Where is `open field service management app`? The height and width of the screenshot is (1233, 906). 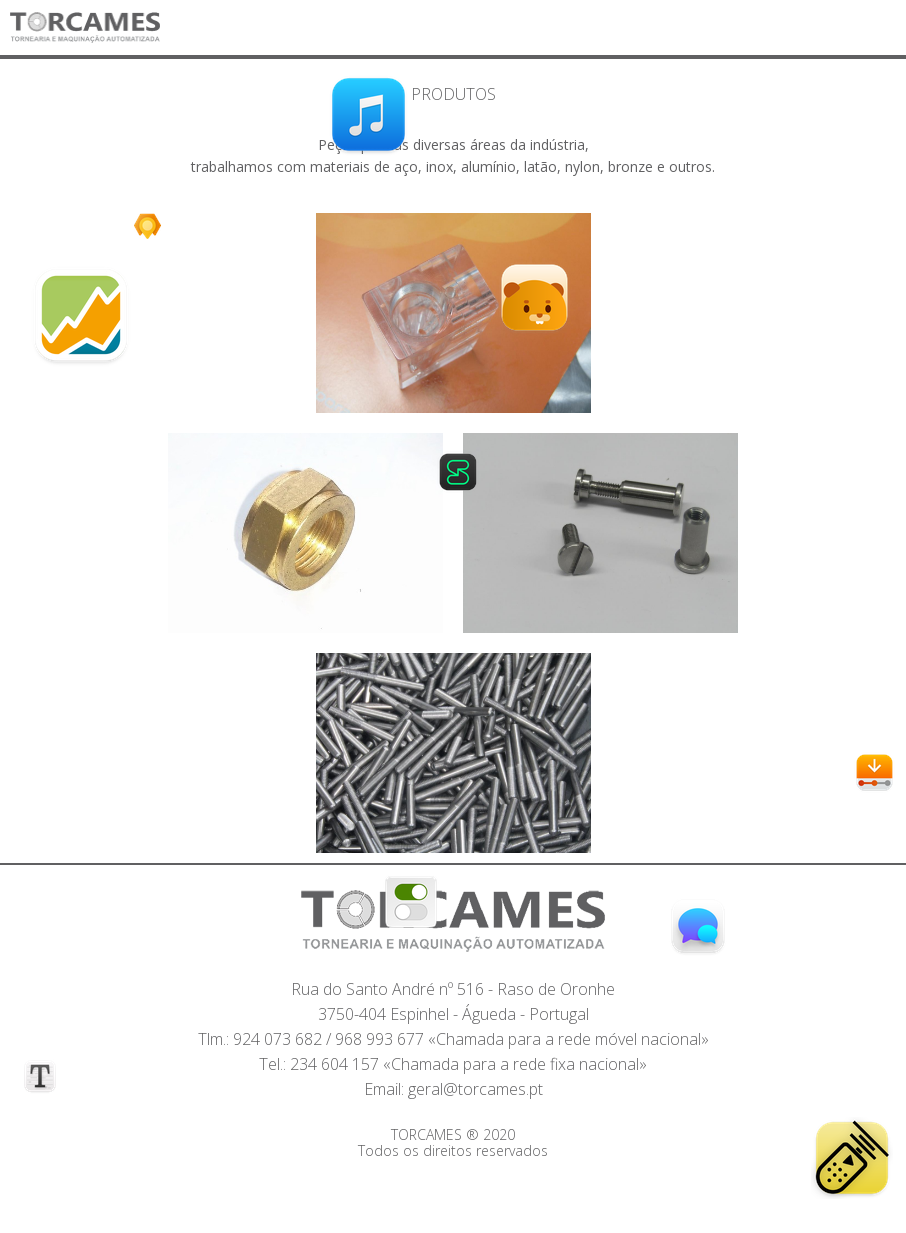
open field service management app is located at coordinates (147, 225).